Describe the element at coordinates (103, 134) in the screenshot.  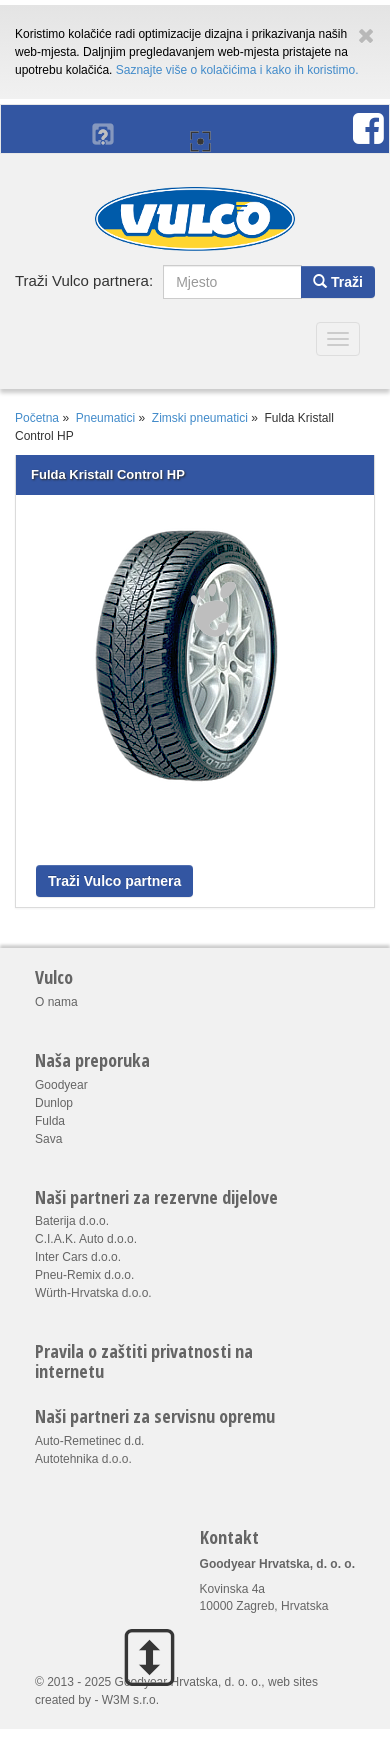
I see `indicates no network route available for wired connection` at that location.